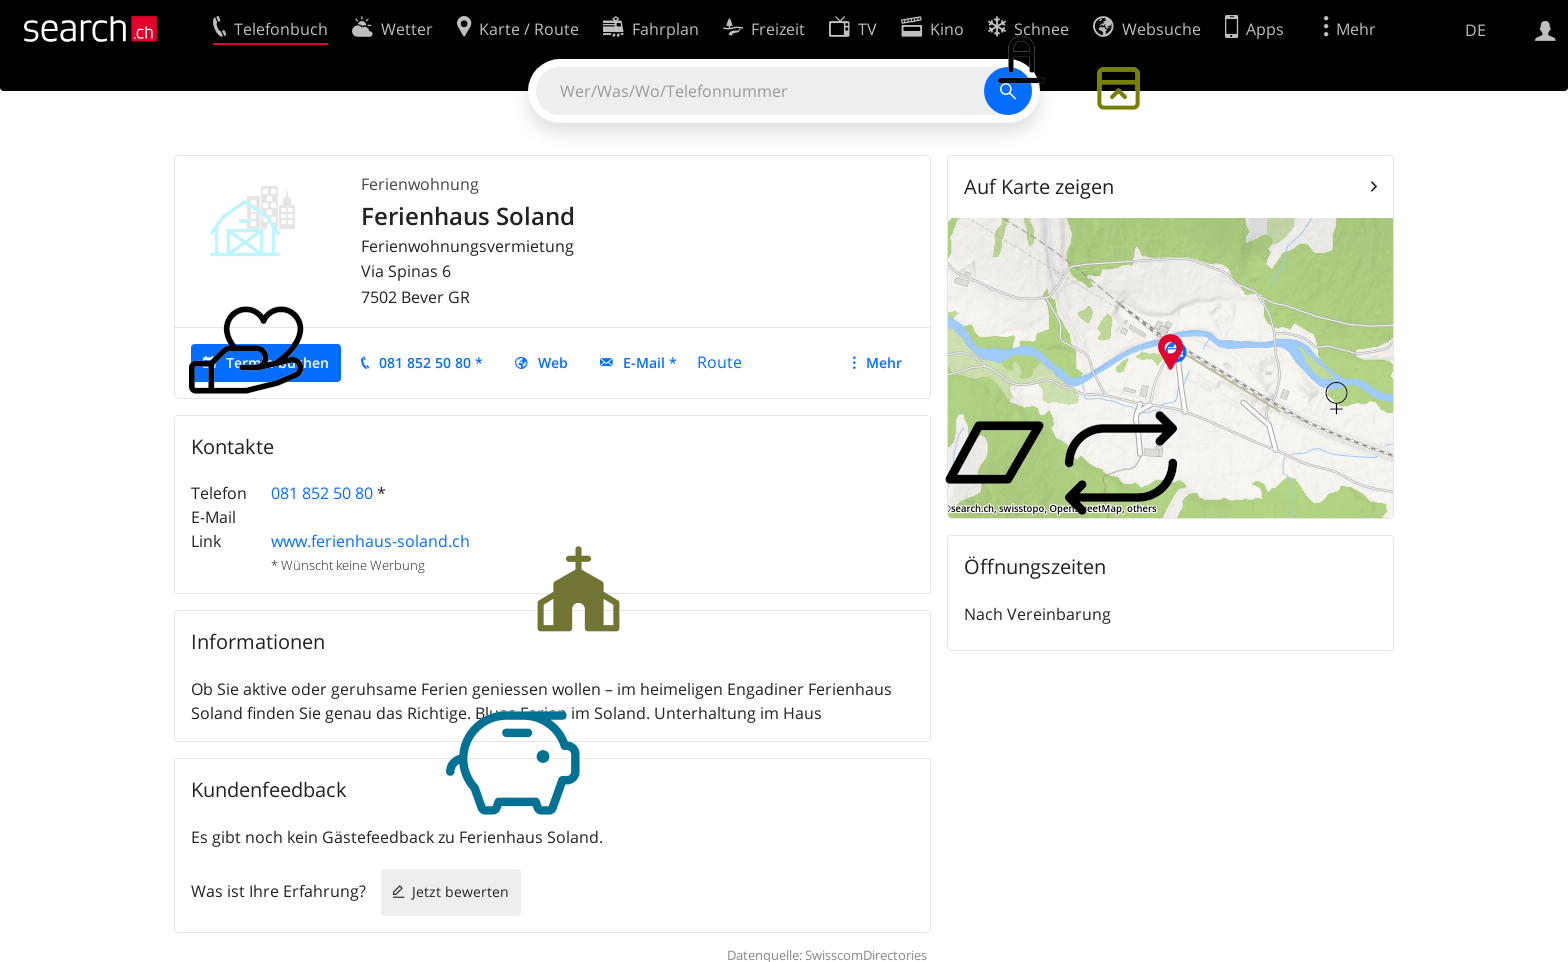 This screenshot has width=1568, height=962. Describe the element at coordinates (1336, 397) in the screenshot. I see `select female gender option` at that location.